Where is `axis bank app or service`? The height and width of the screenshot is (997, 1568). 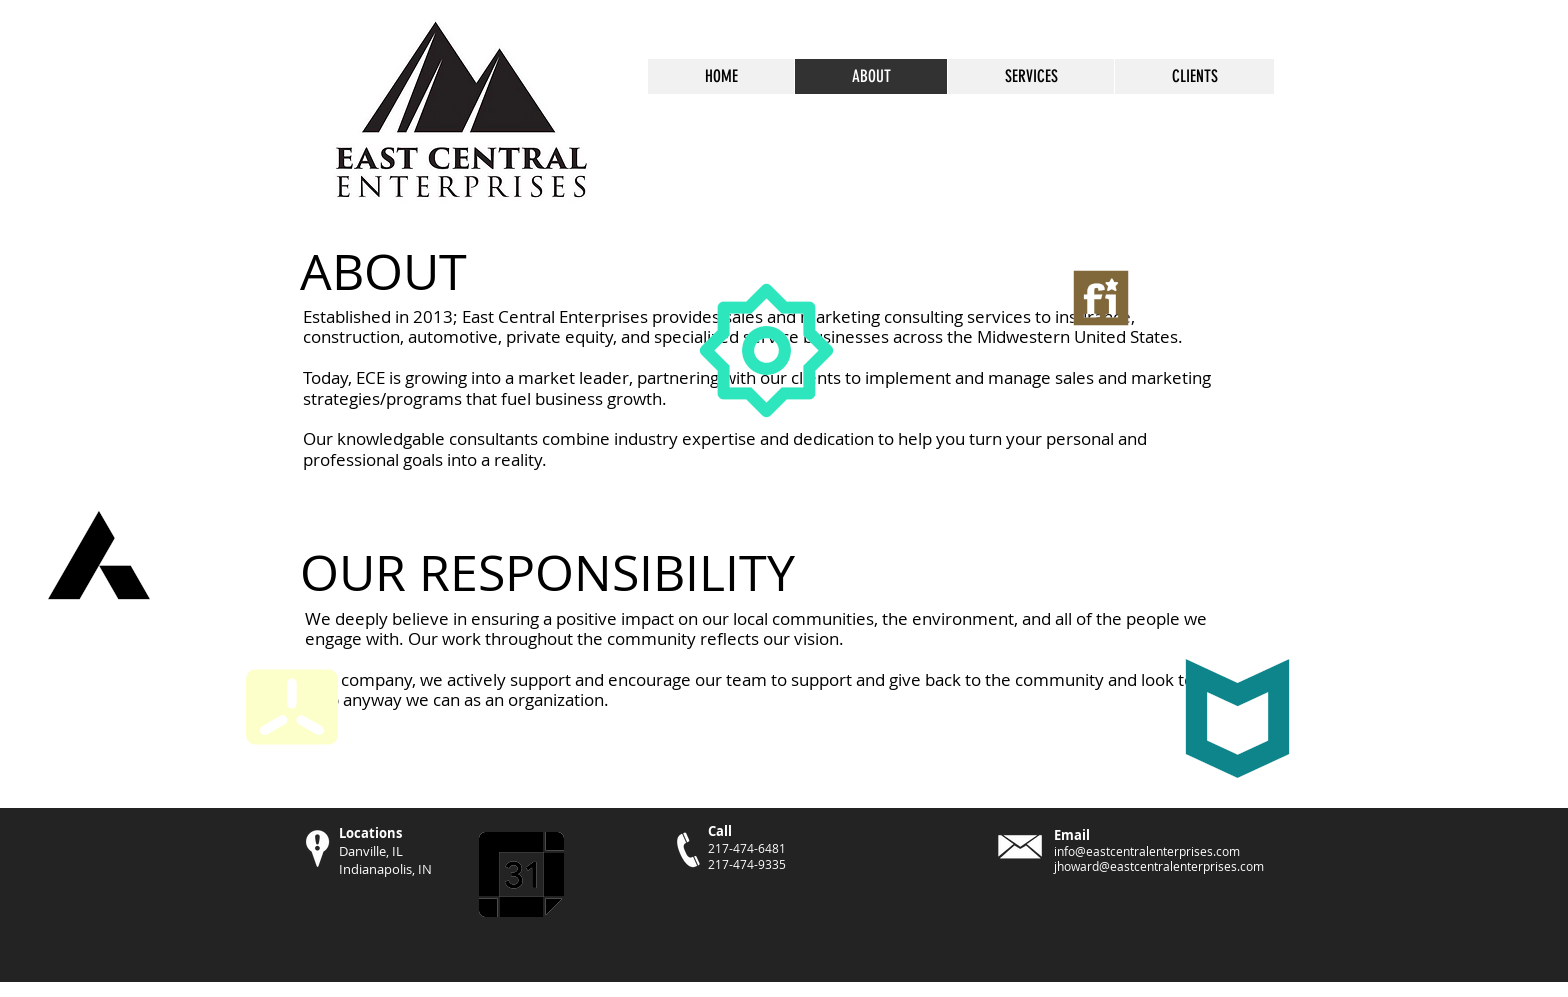
axis bank app or service is located at coordinates (99, 555).